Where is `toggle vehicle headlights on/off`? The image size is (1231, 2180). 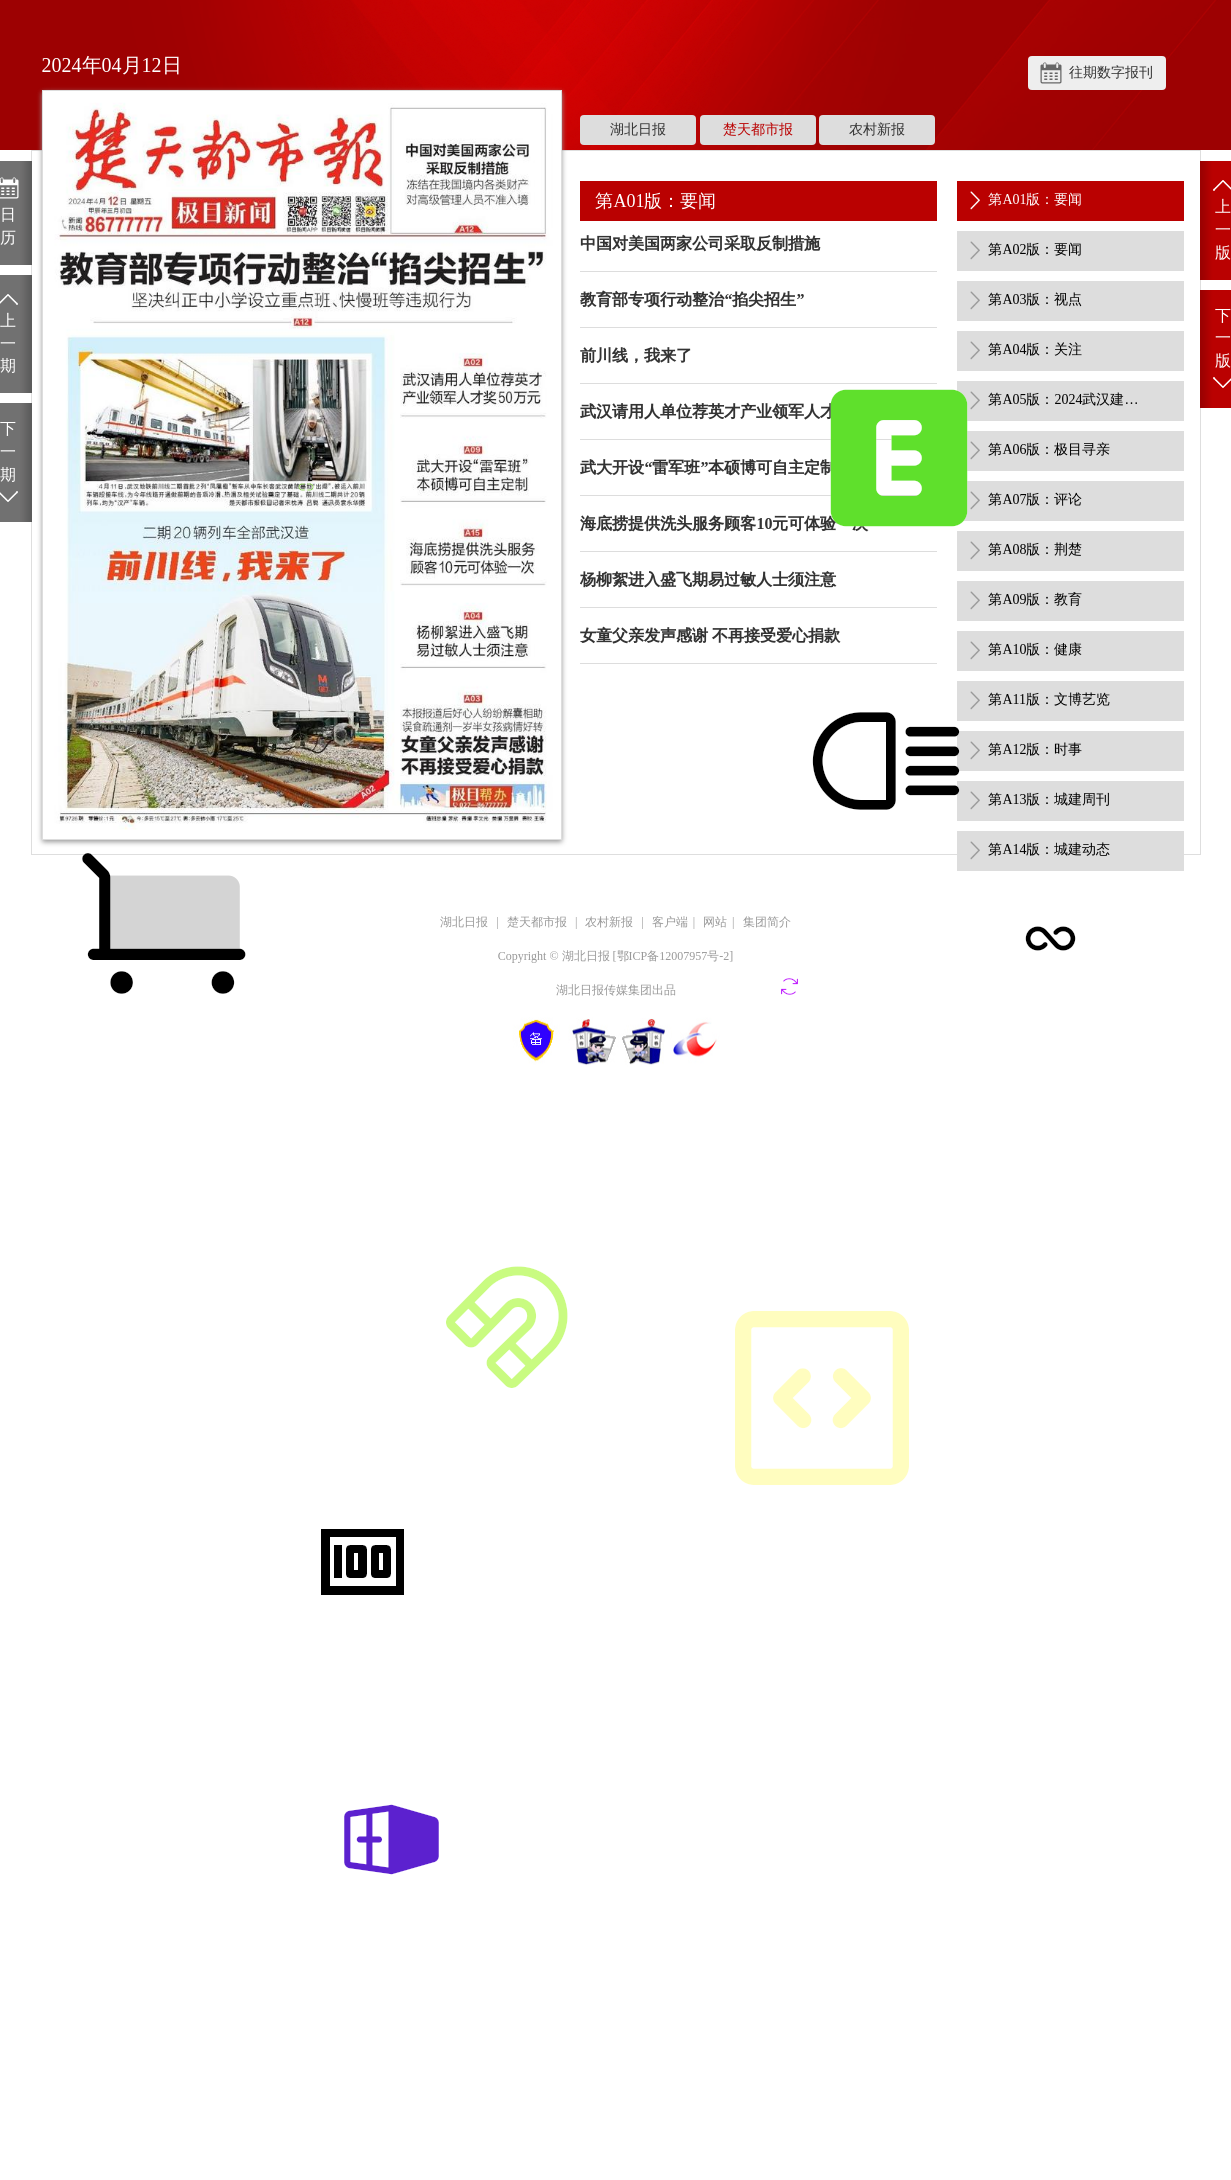 toggle vehicle headlights on/off is located at coordinates (886, 761).